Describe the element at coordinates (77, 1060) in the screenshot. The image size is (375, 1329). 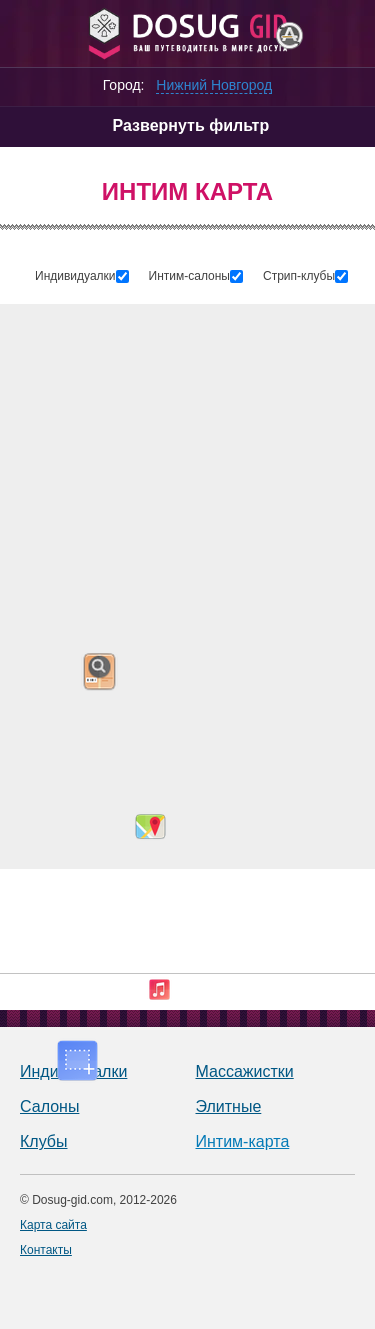
I see `take a screenshot` at that location.